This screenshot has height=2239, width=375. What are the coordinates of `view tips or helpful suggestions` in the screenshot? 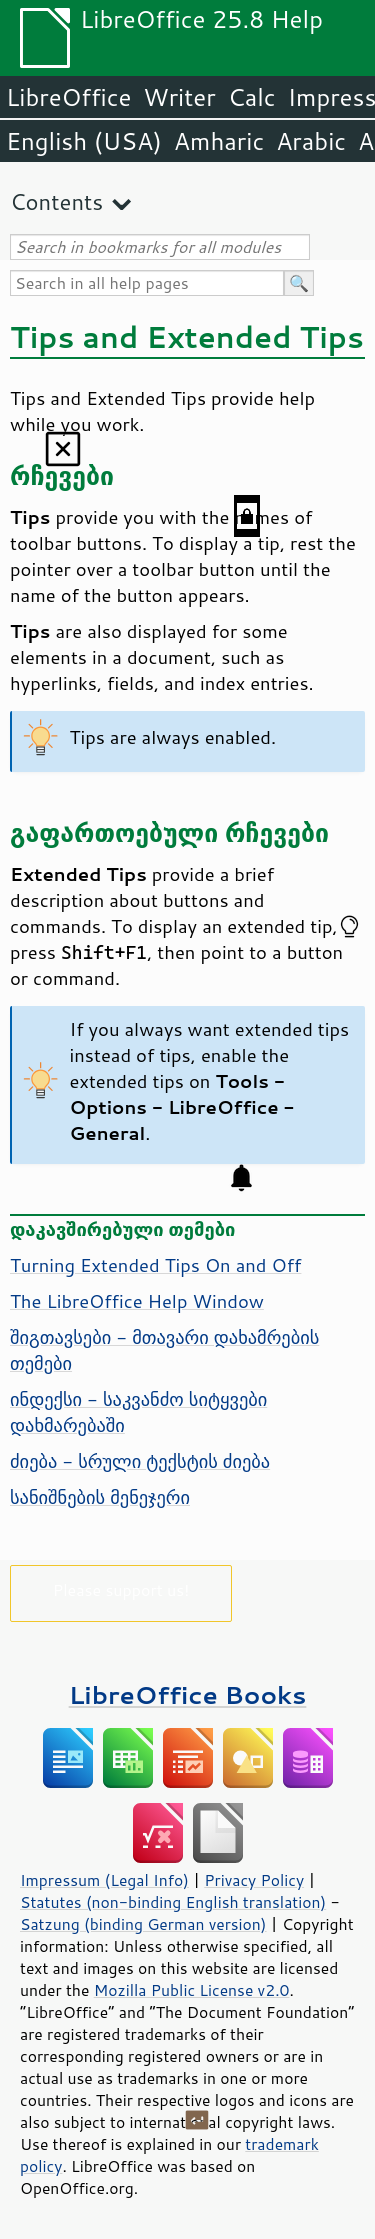 It's located at (349, 926).